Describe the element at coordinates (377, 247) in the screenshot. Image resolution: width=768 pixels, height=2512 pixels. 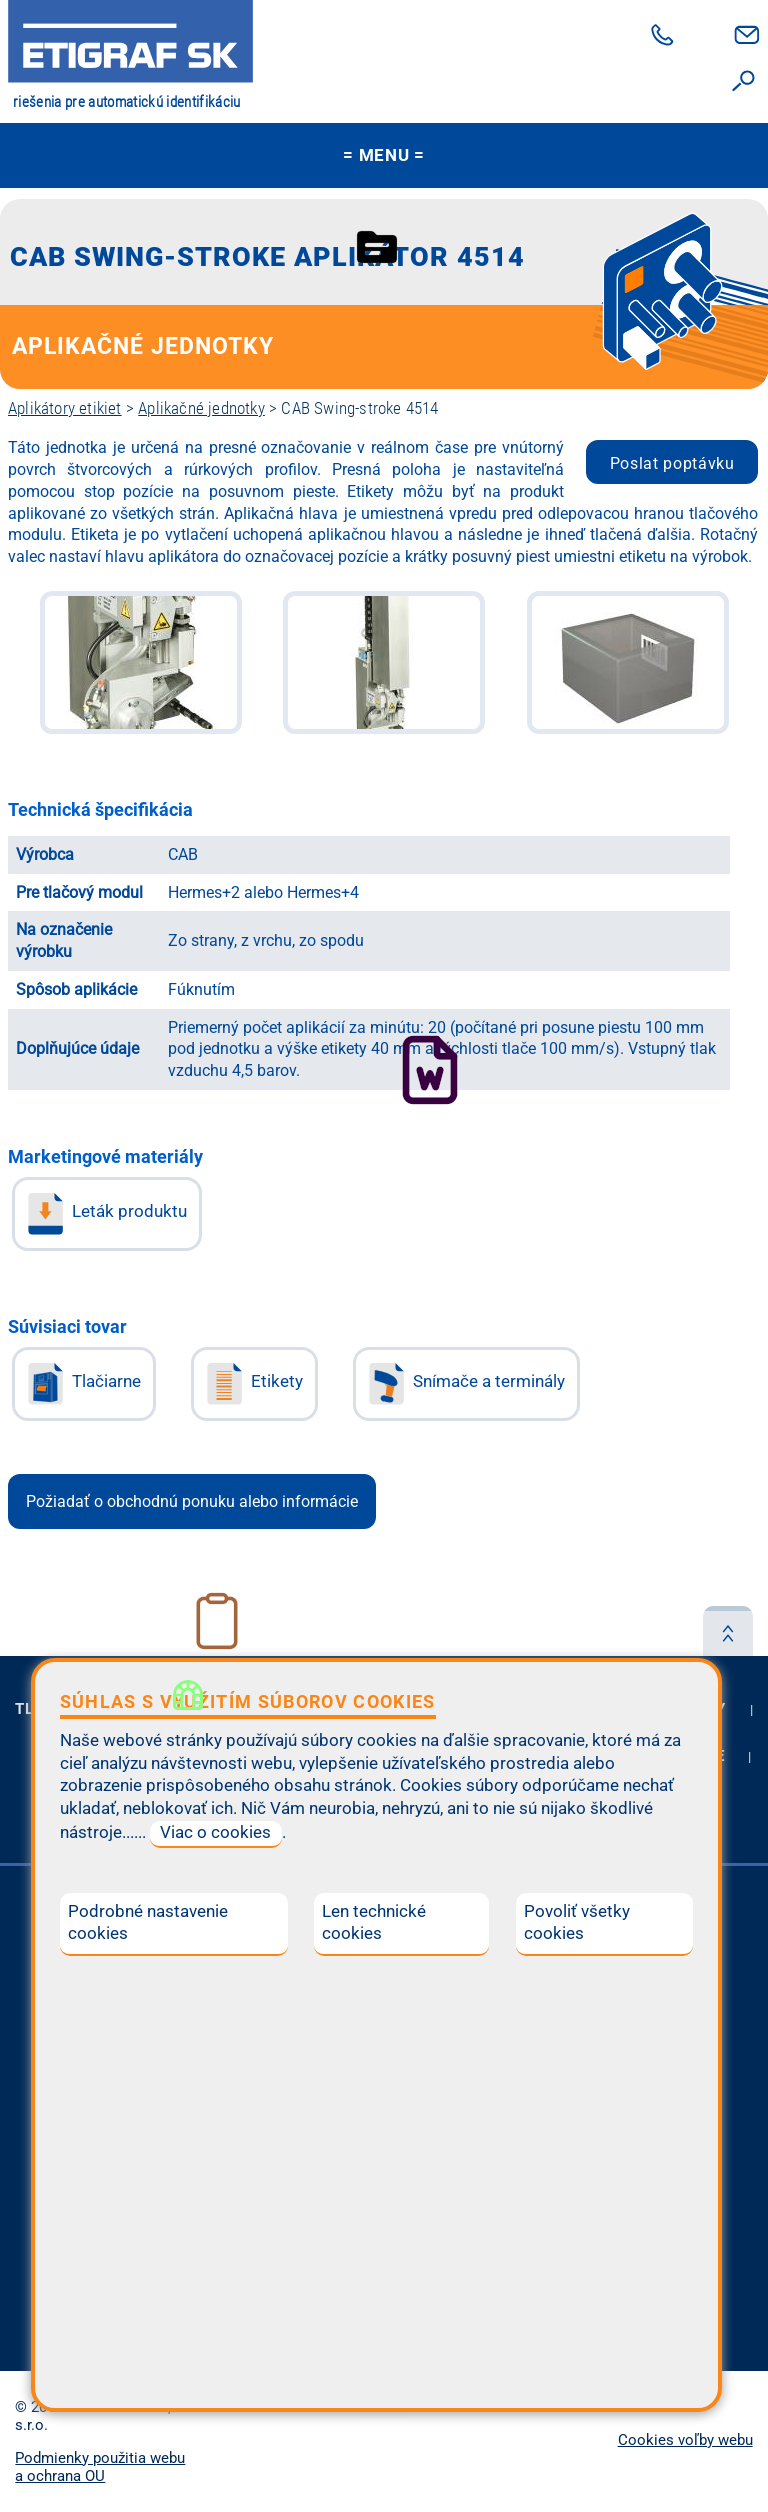
I see `open topic or file folder` at that location.